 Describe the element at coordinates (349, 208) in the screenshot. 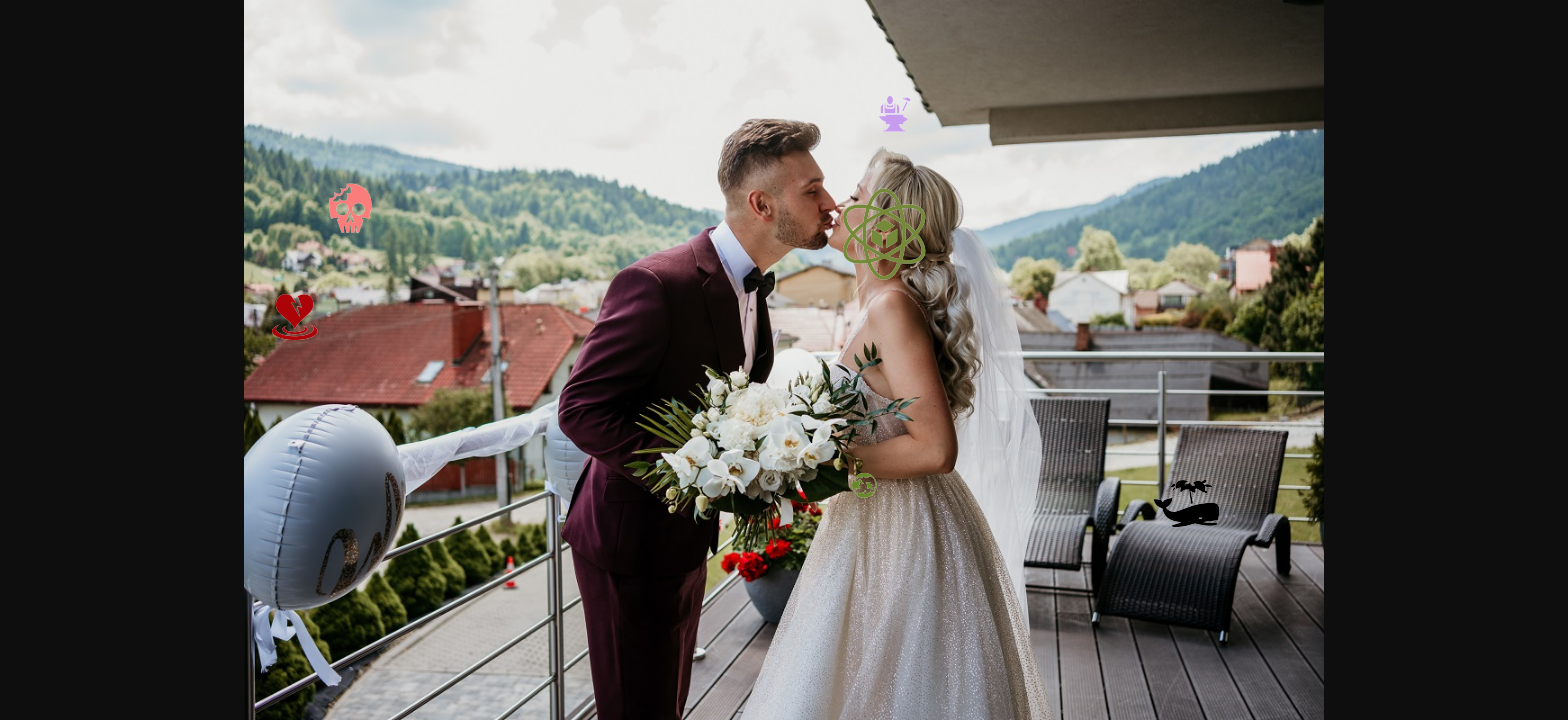

I see `indicates a defeated enemy or death state` at that location.